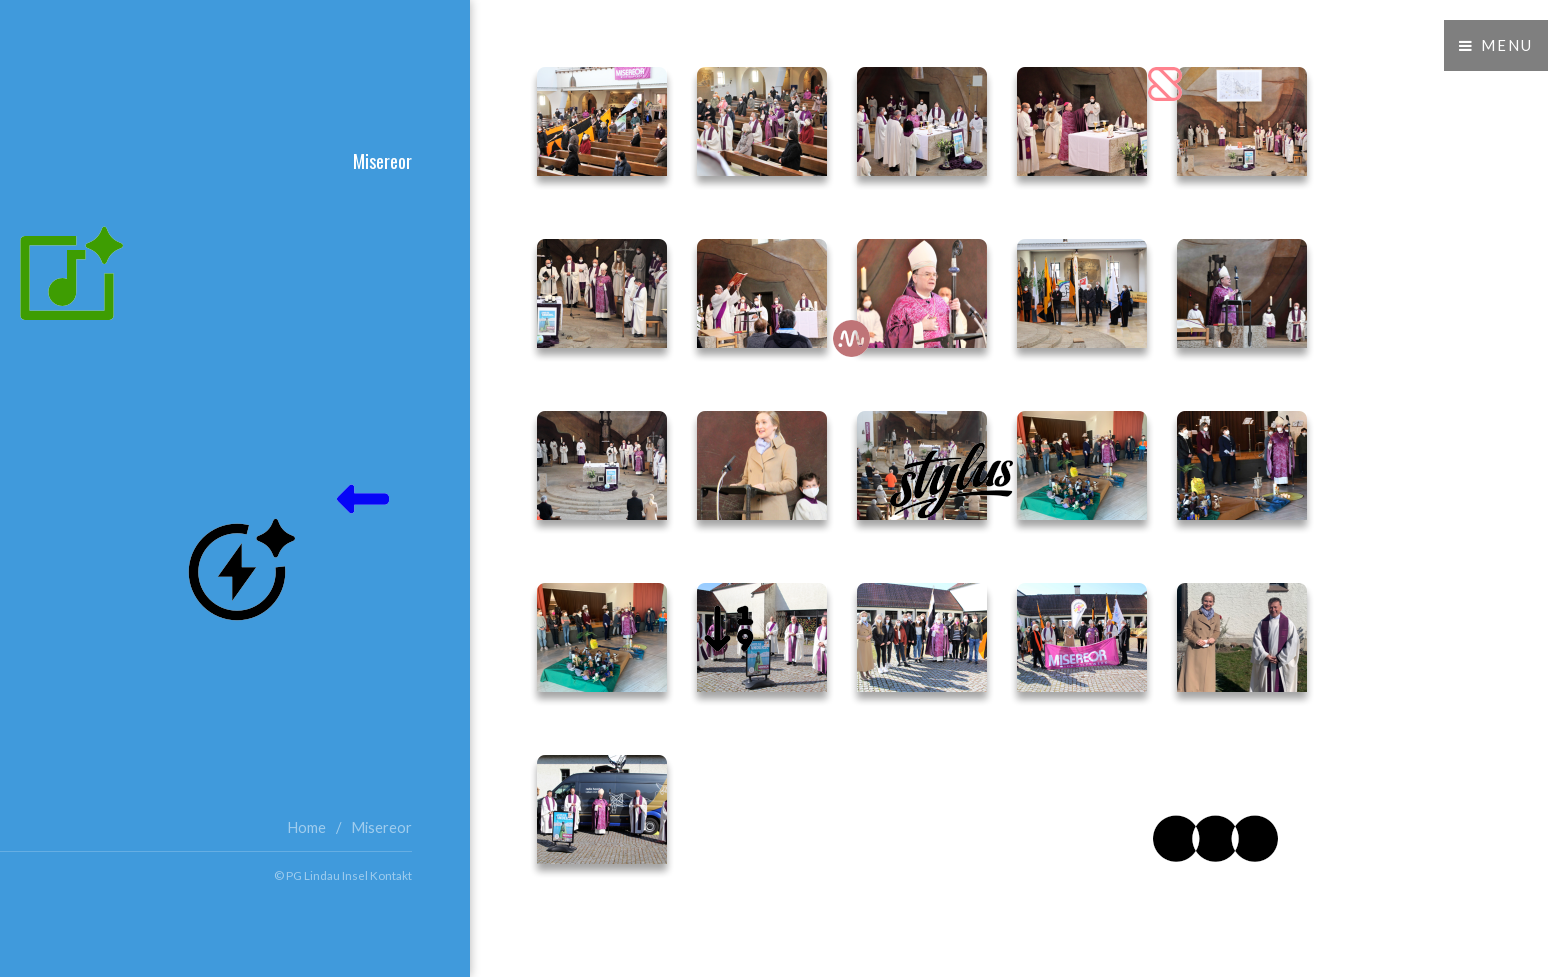  What do you see at coordinates (237, 572) in the screenshot?
I see `access AI-enhanced DVD or media features` at bounding box center [237, 572].